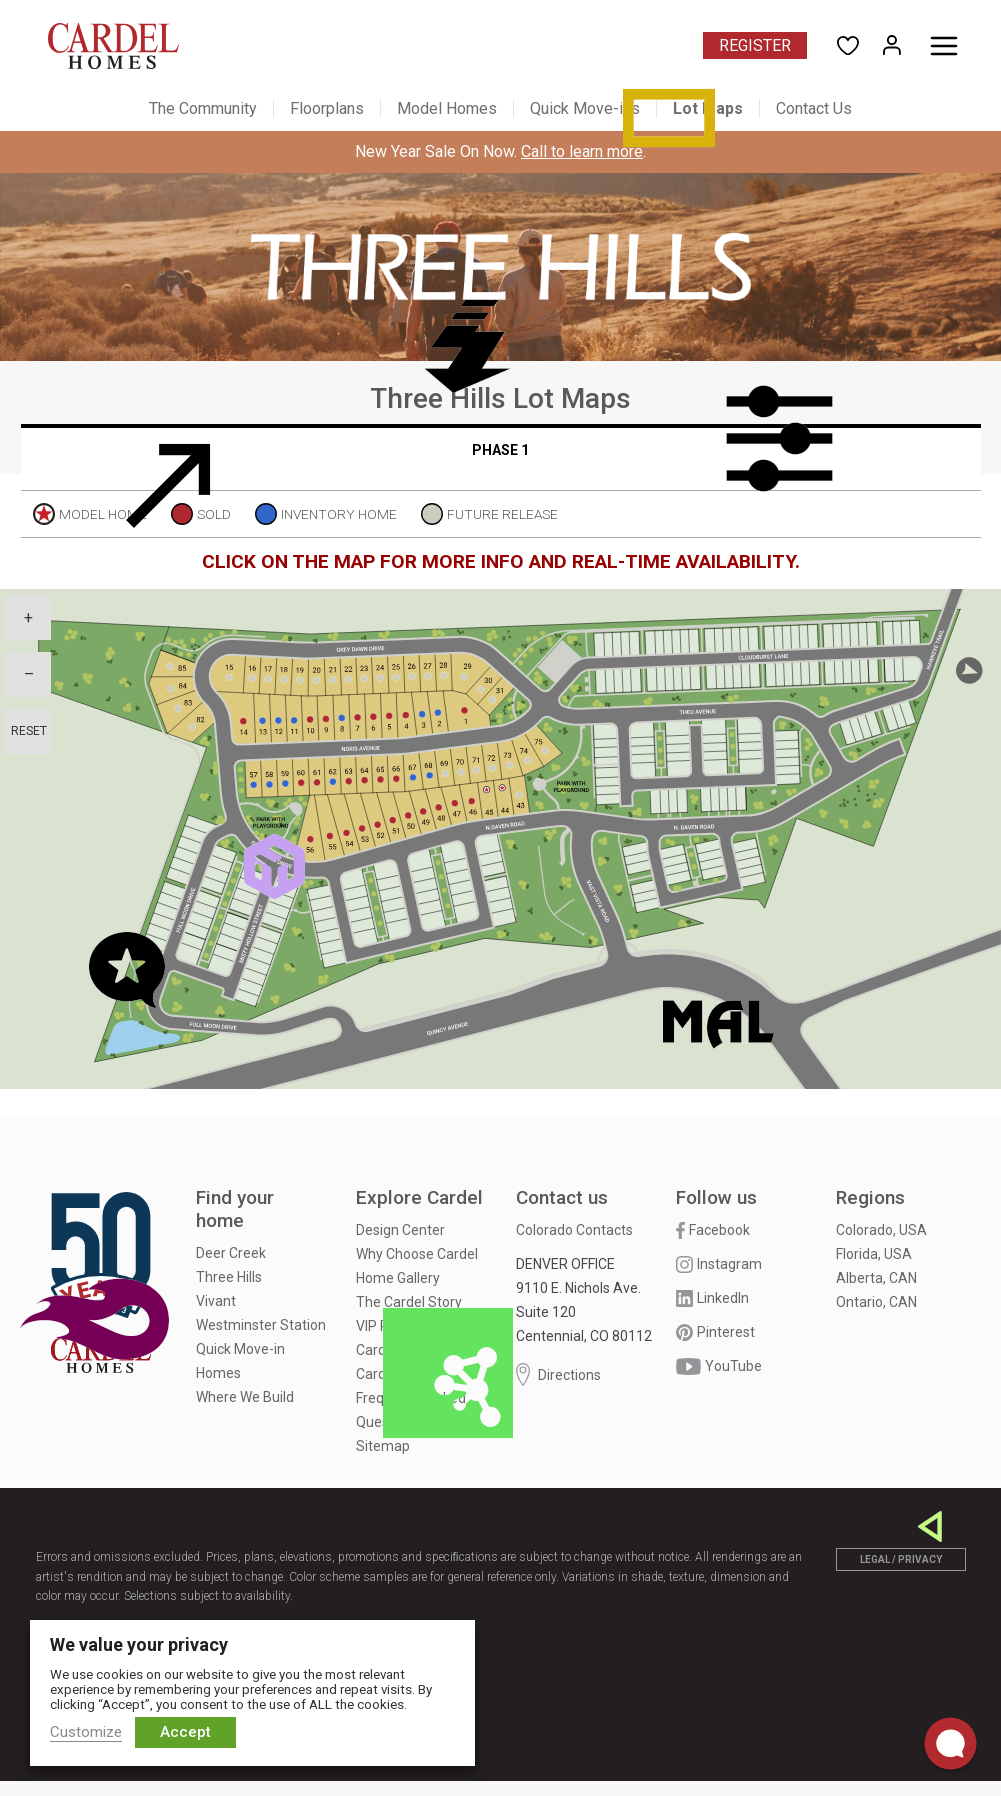  What do you see at coordinates (718, 1024) in the screenshot?
I see `open MyAnimeList app or website` at bounding box center [718, 1024].